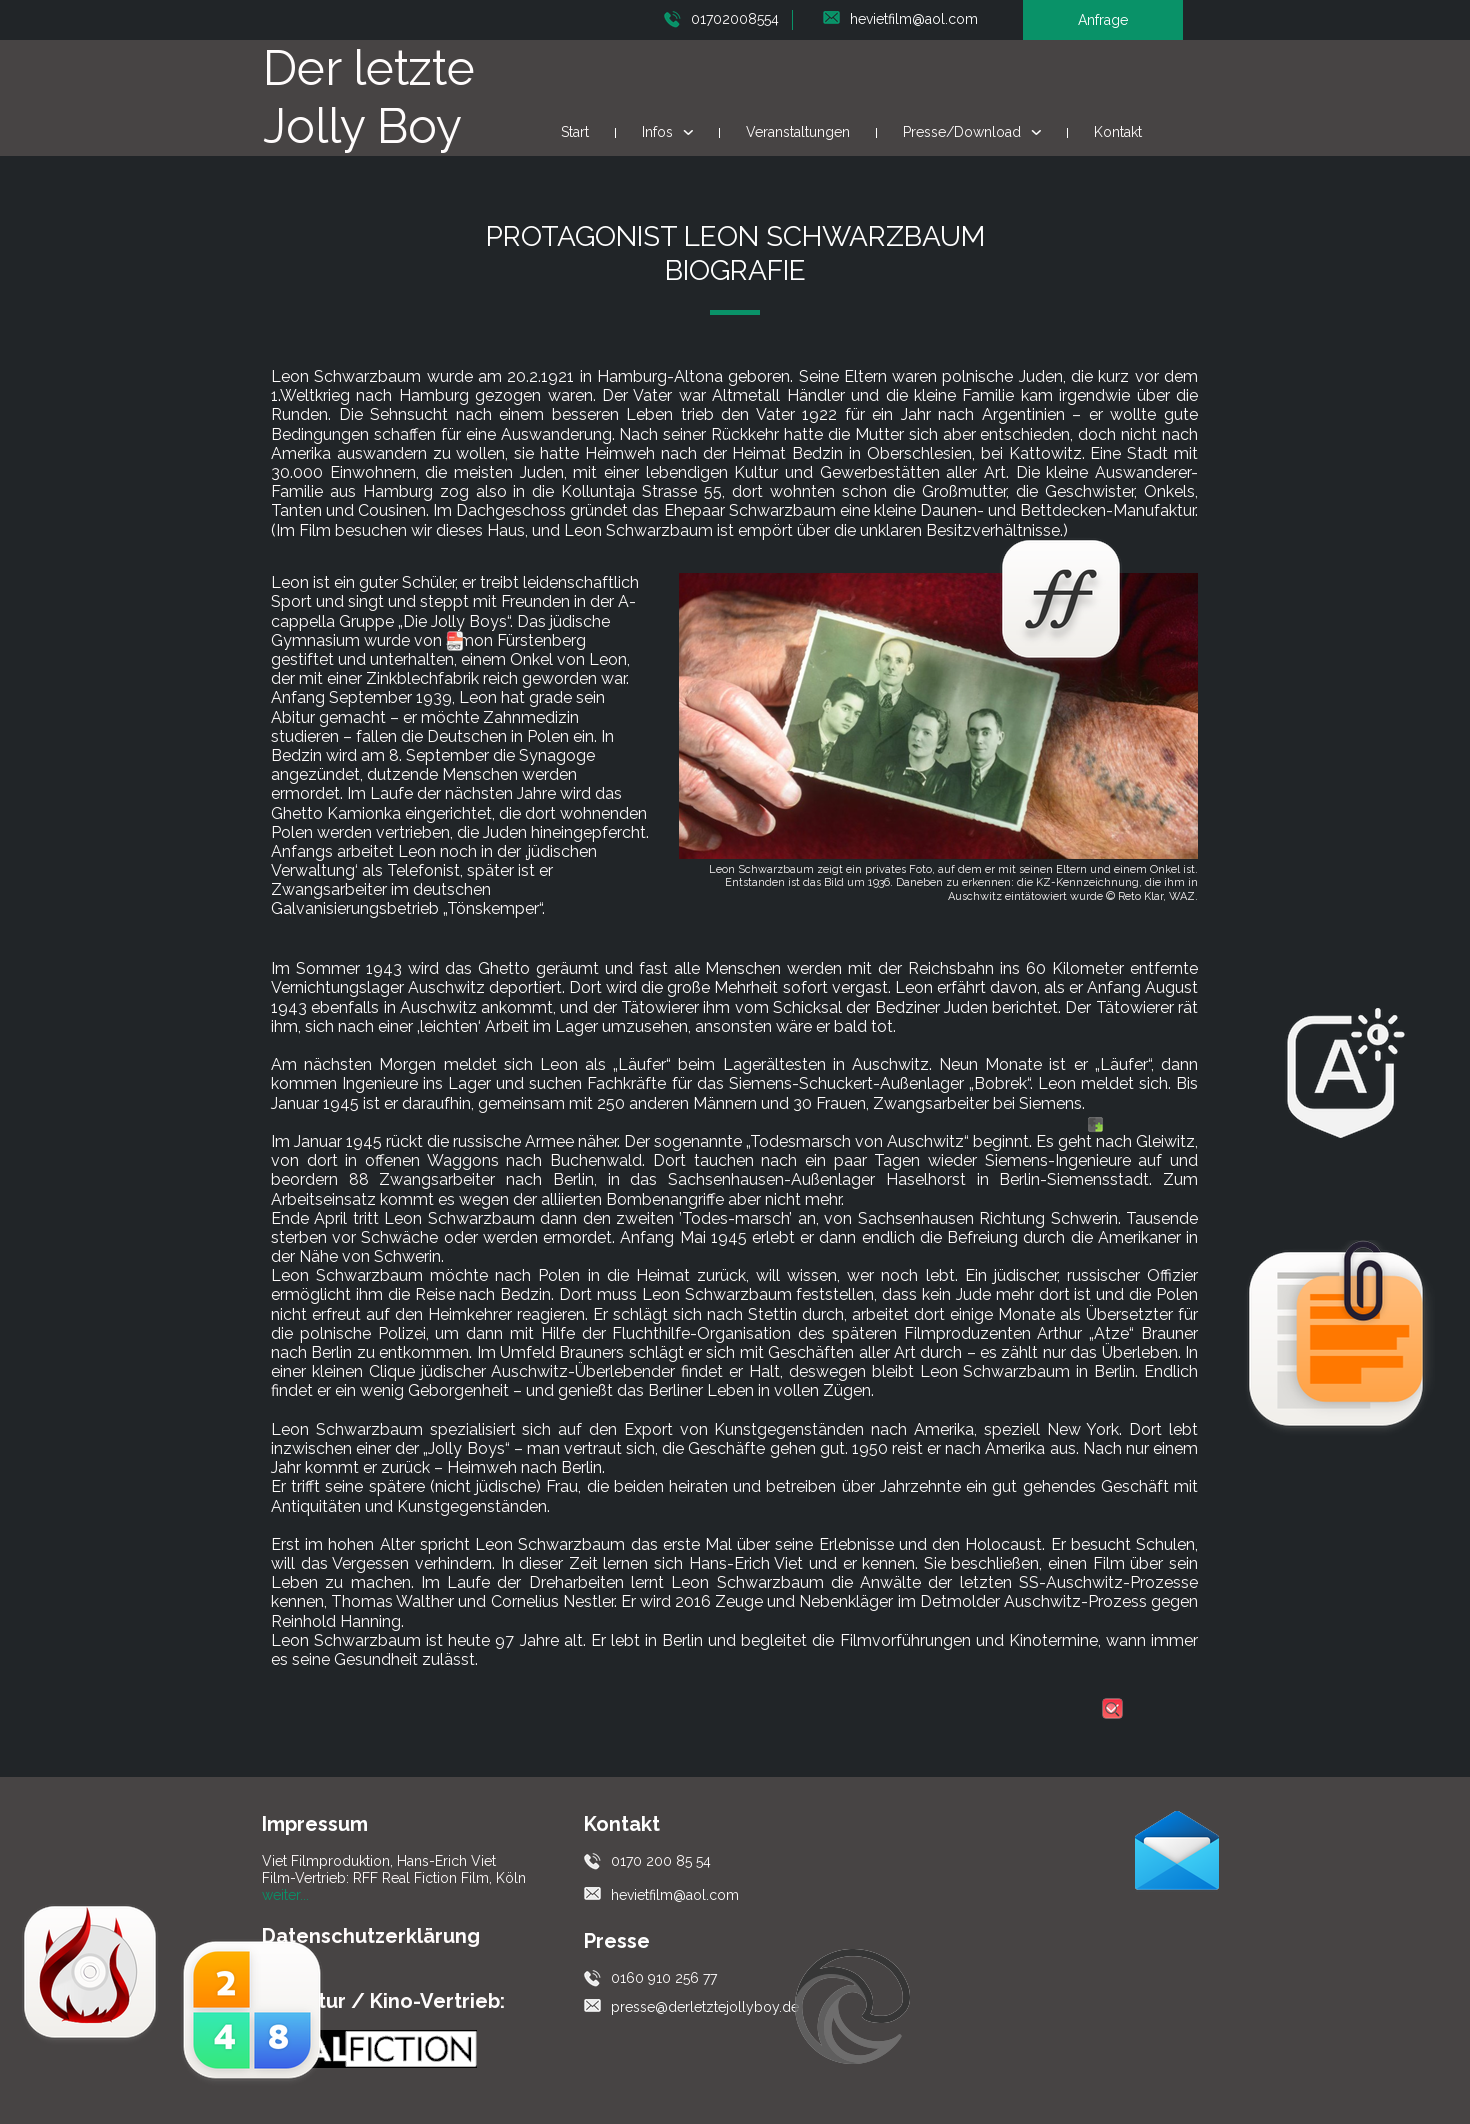 Image resolution: width=1470 pixels, height=2124 pixels. I want to click on open microsoft edge browser, so click(852, 2006).